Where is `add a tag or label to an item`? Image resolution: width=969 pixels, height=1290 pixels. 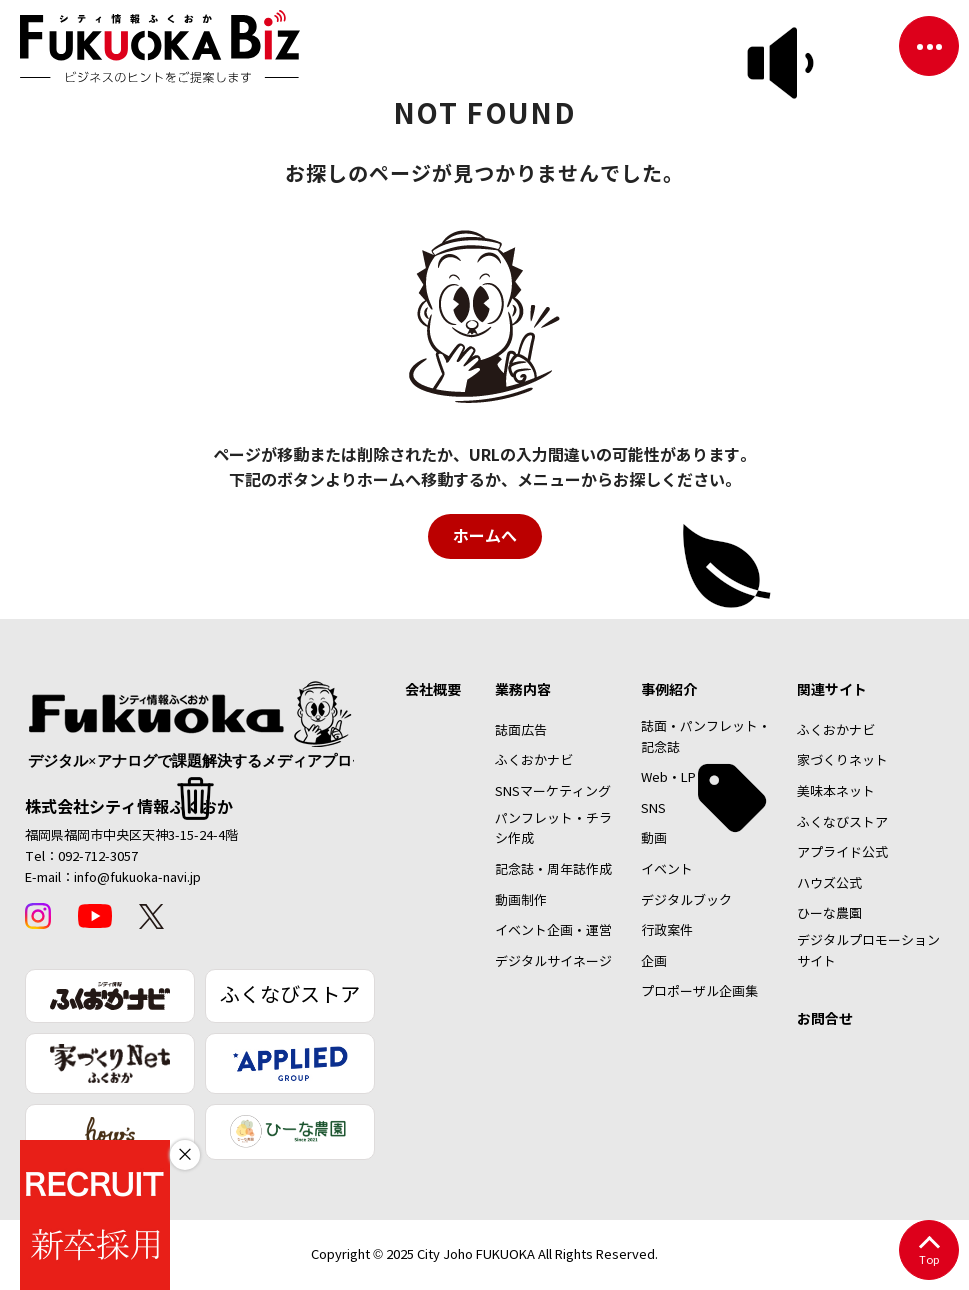 add a tag or label to an item is located at coordinates (730, 796).